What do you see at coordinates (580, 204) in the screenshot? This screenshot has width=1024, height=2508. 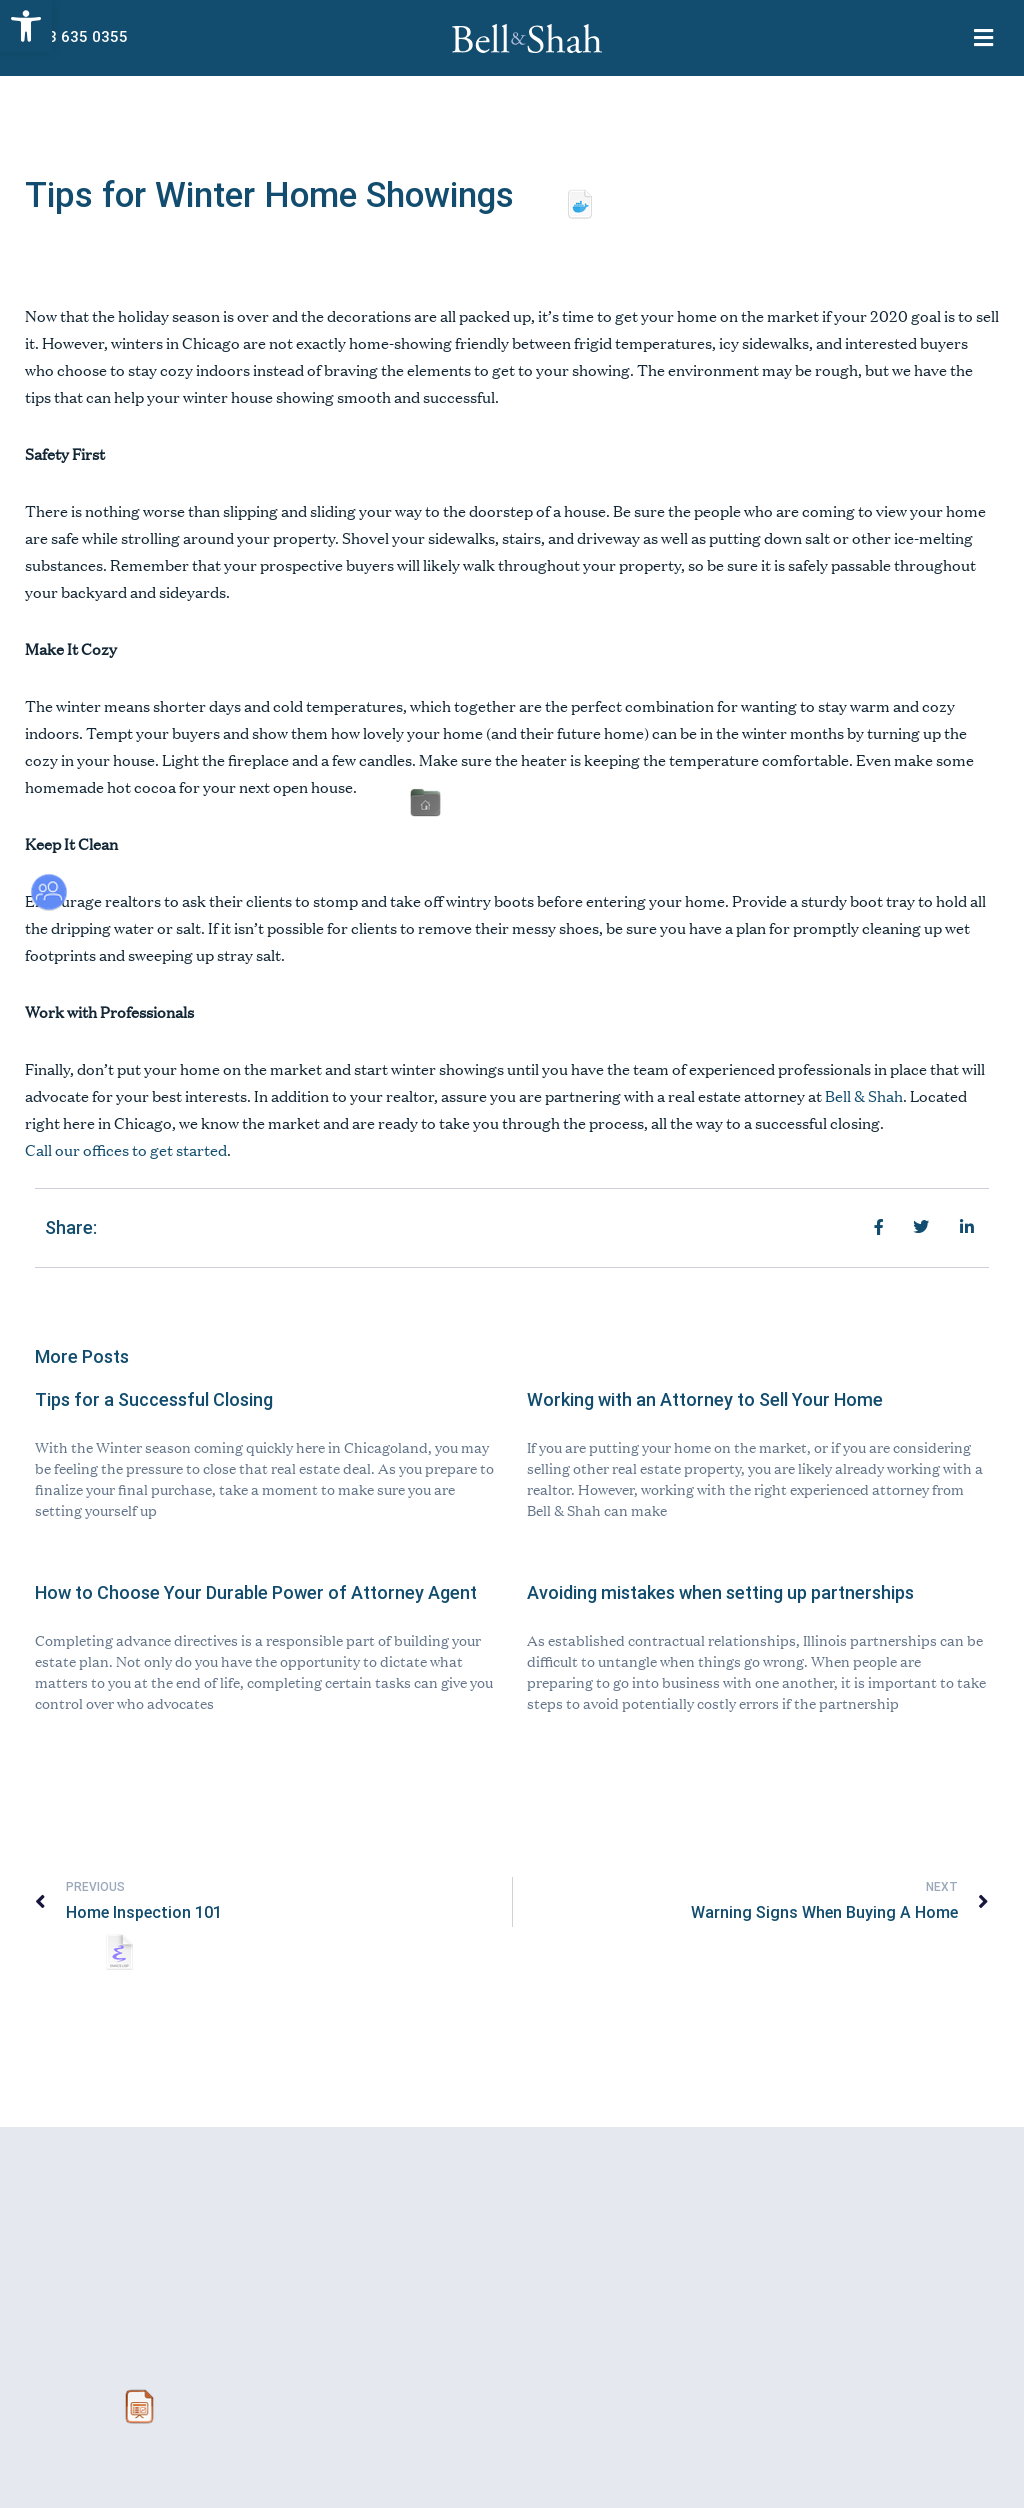 I see `a dockerfile or docker configuration file` at bounding box center [580, 204].